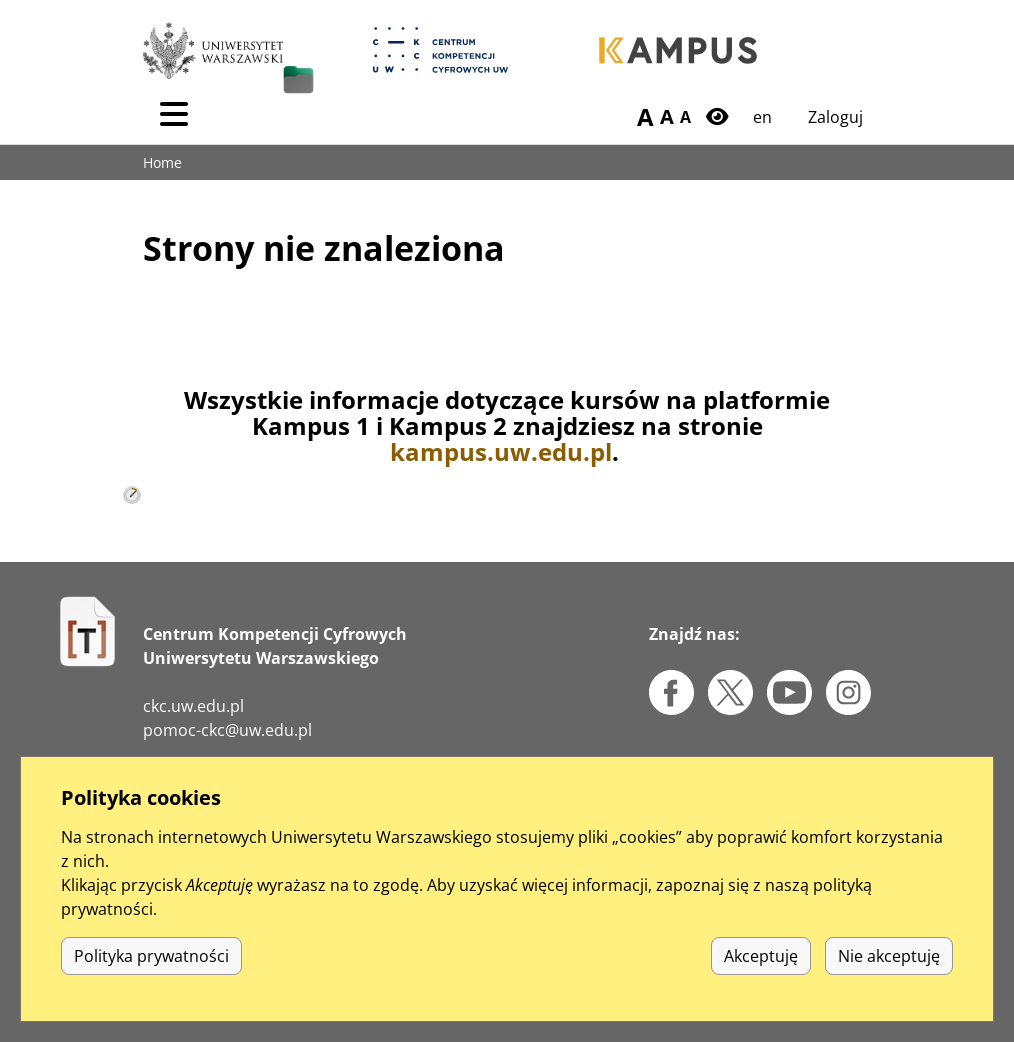 The width and height of the screenshot is (1014, 1042). Describe the element at coordinates (298, 79) in the screenshot. I see `open folder containing files` at that location.